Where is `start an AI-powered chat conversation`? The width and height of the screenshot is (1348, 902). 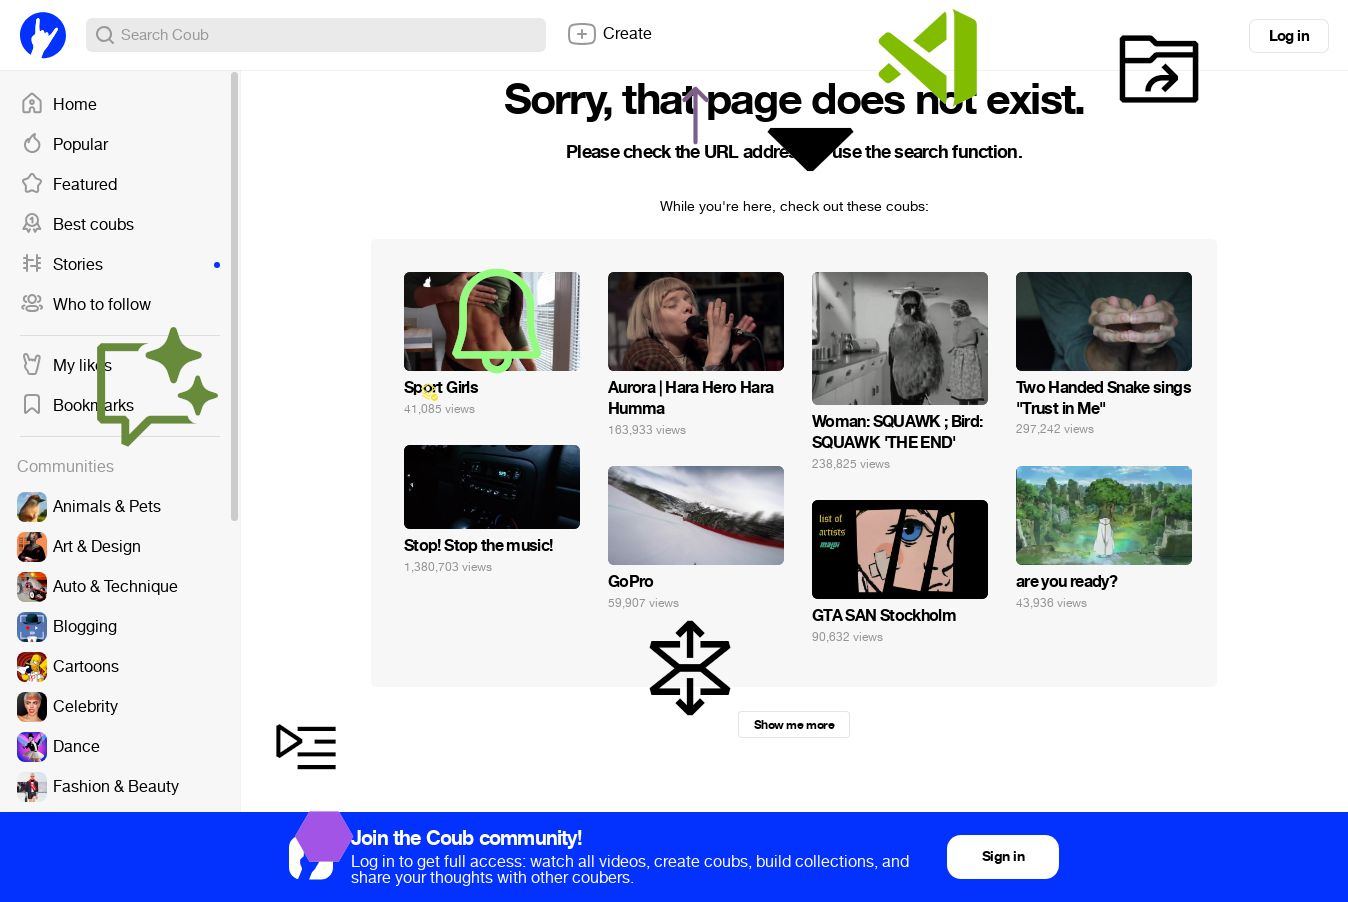 start an AI-powered chat conversation is located at coordinates (153, 391).